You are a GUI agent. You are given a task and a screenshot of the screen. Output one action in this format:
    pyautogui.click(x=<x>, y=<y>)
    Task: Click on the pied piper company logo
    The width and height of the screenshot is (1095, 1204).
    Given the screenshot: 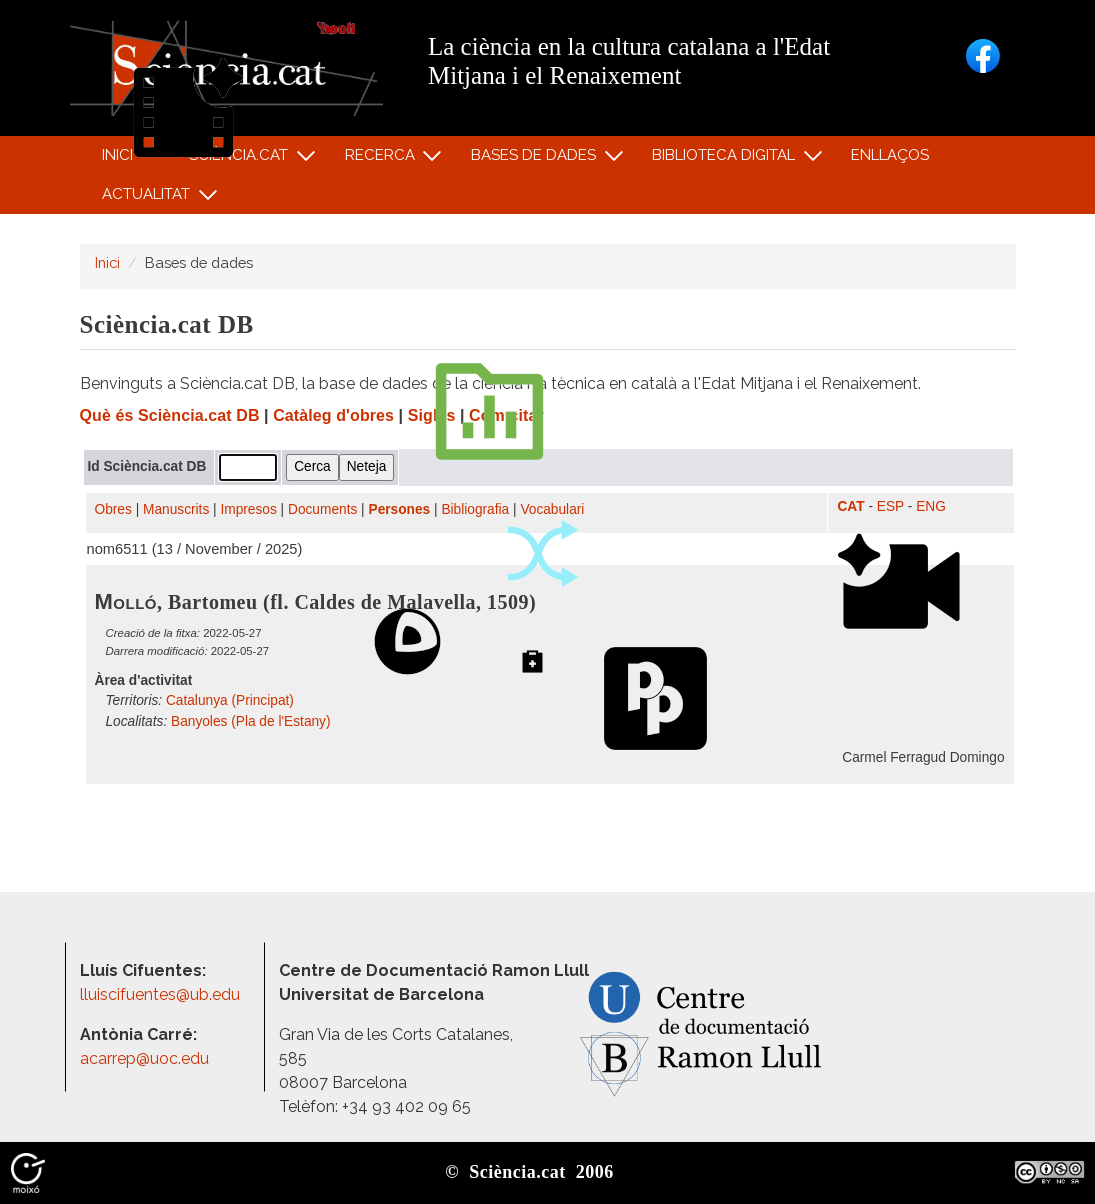 What is the action you would take?
    pyautogui.click(x=655, y=698)
    